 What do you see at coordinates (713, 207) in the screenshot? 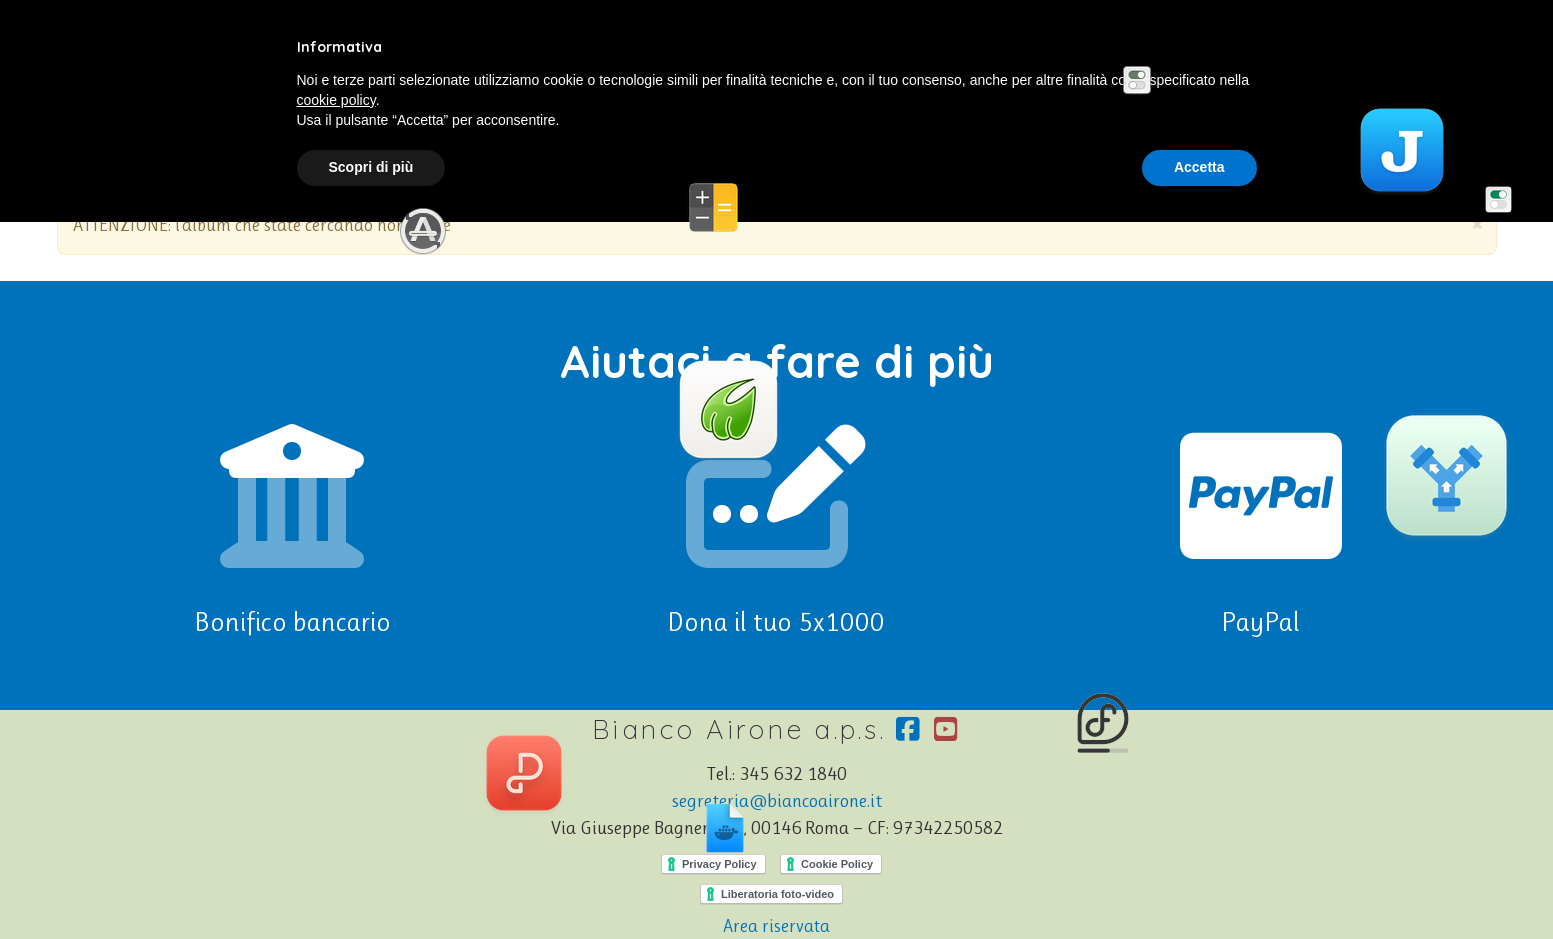
I see `open the calculator app` at bounding box center [713, 207].